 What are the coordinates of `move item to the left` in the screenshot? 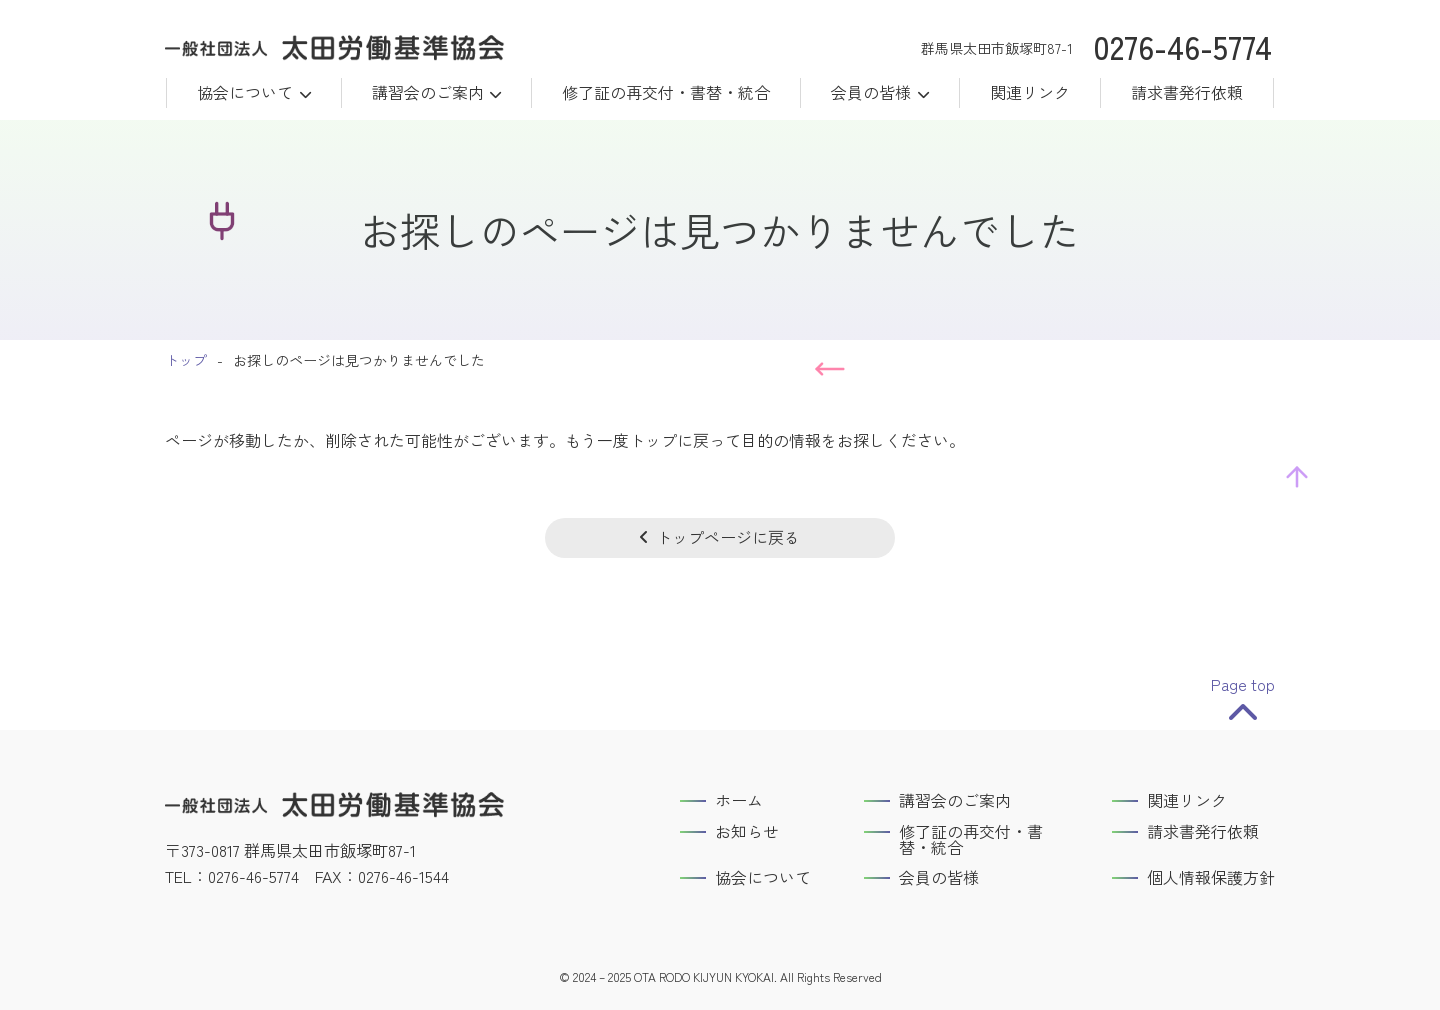 It's located at (830, 369).